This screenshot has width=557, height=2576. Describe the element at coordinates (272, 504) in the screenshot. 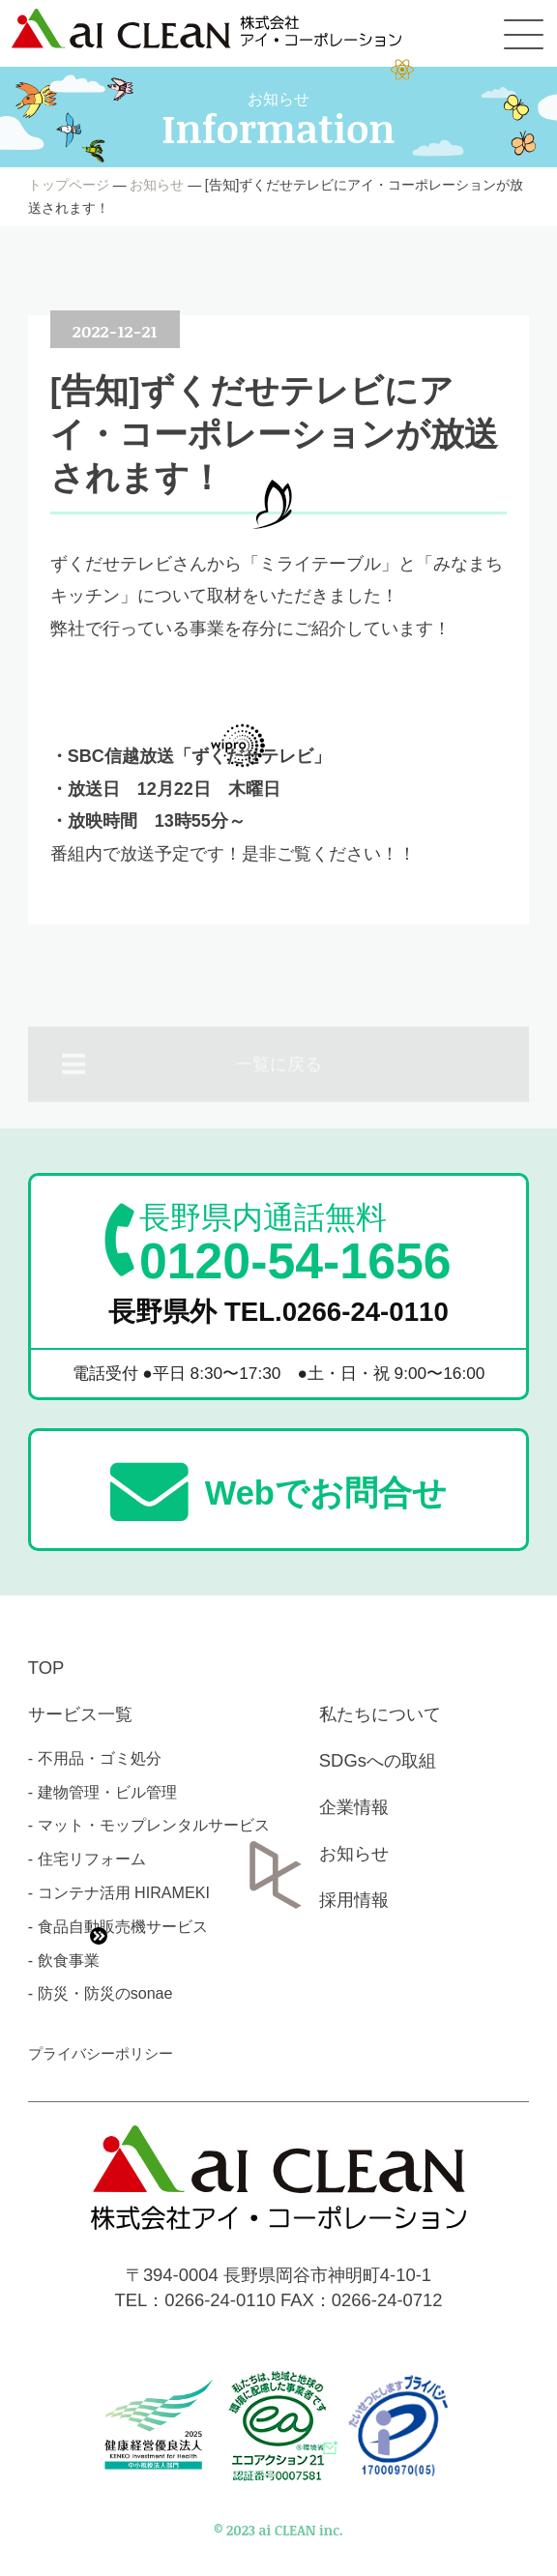

I see `open the Veepee app` at that location.